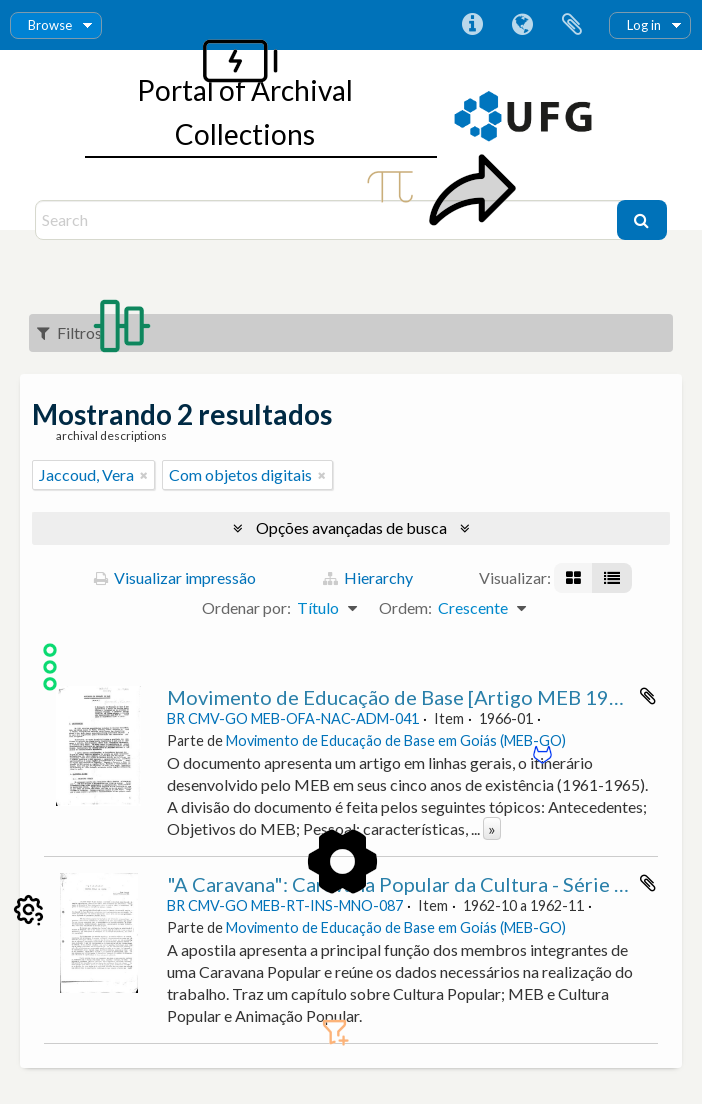 Image resolution: width=702 pixels, height=1104 pixels. Describe the element at coordinates (342, 861) in the screenshot. I see `access settings or preferences` at that location.